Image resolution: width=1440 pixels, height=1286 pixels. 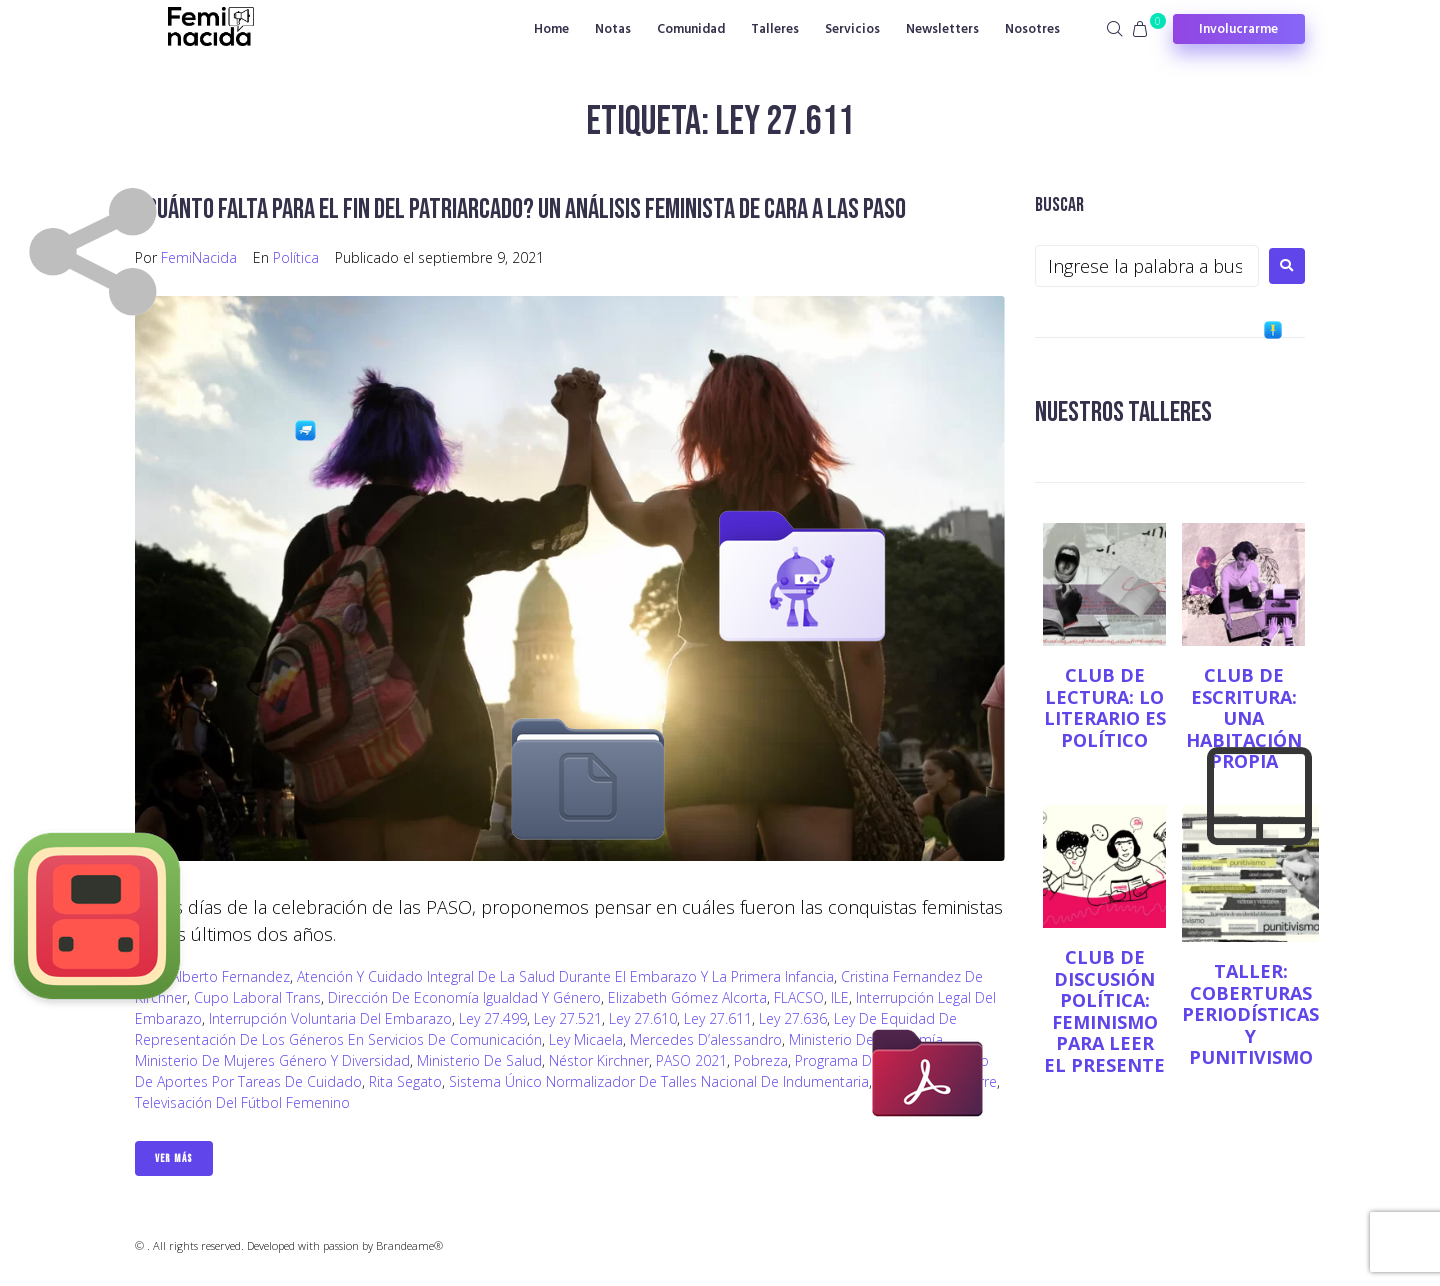 I want to click on launch melonDS nintendo DS emulator, so click(x=97, y=916).